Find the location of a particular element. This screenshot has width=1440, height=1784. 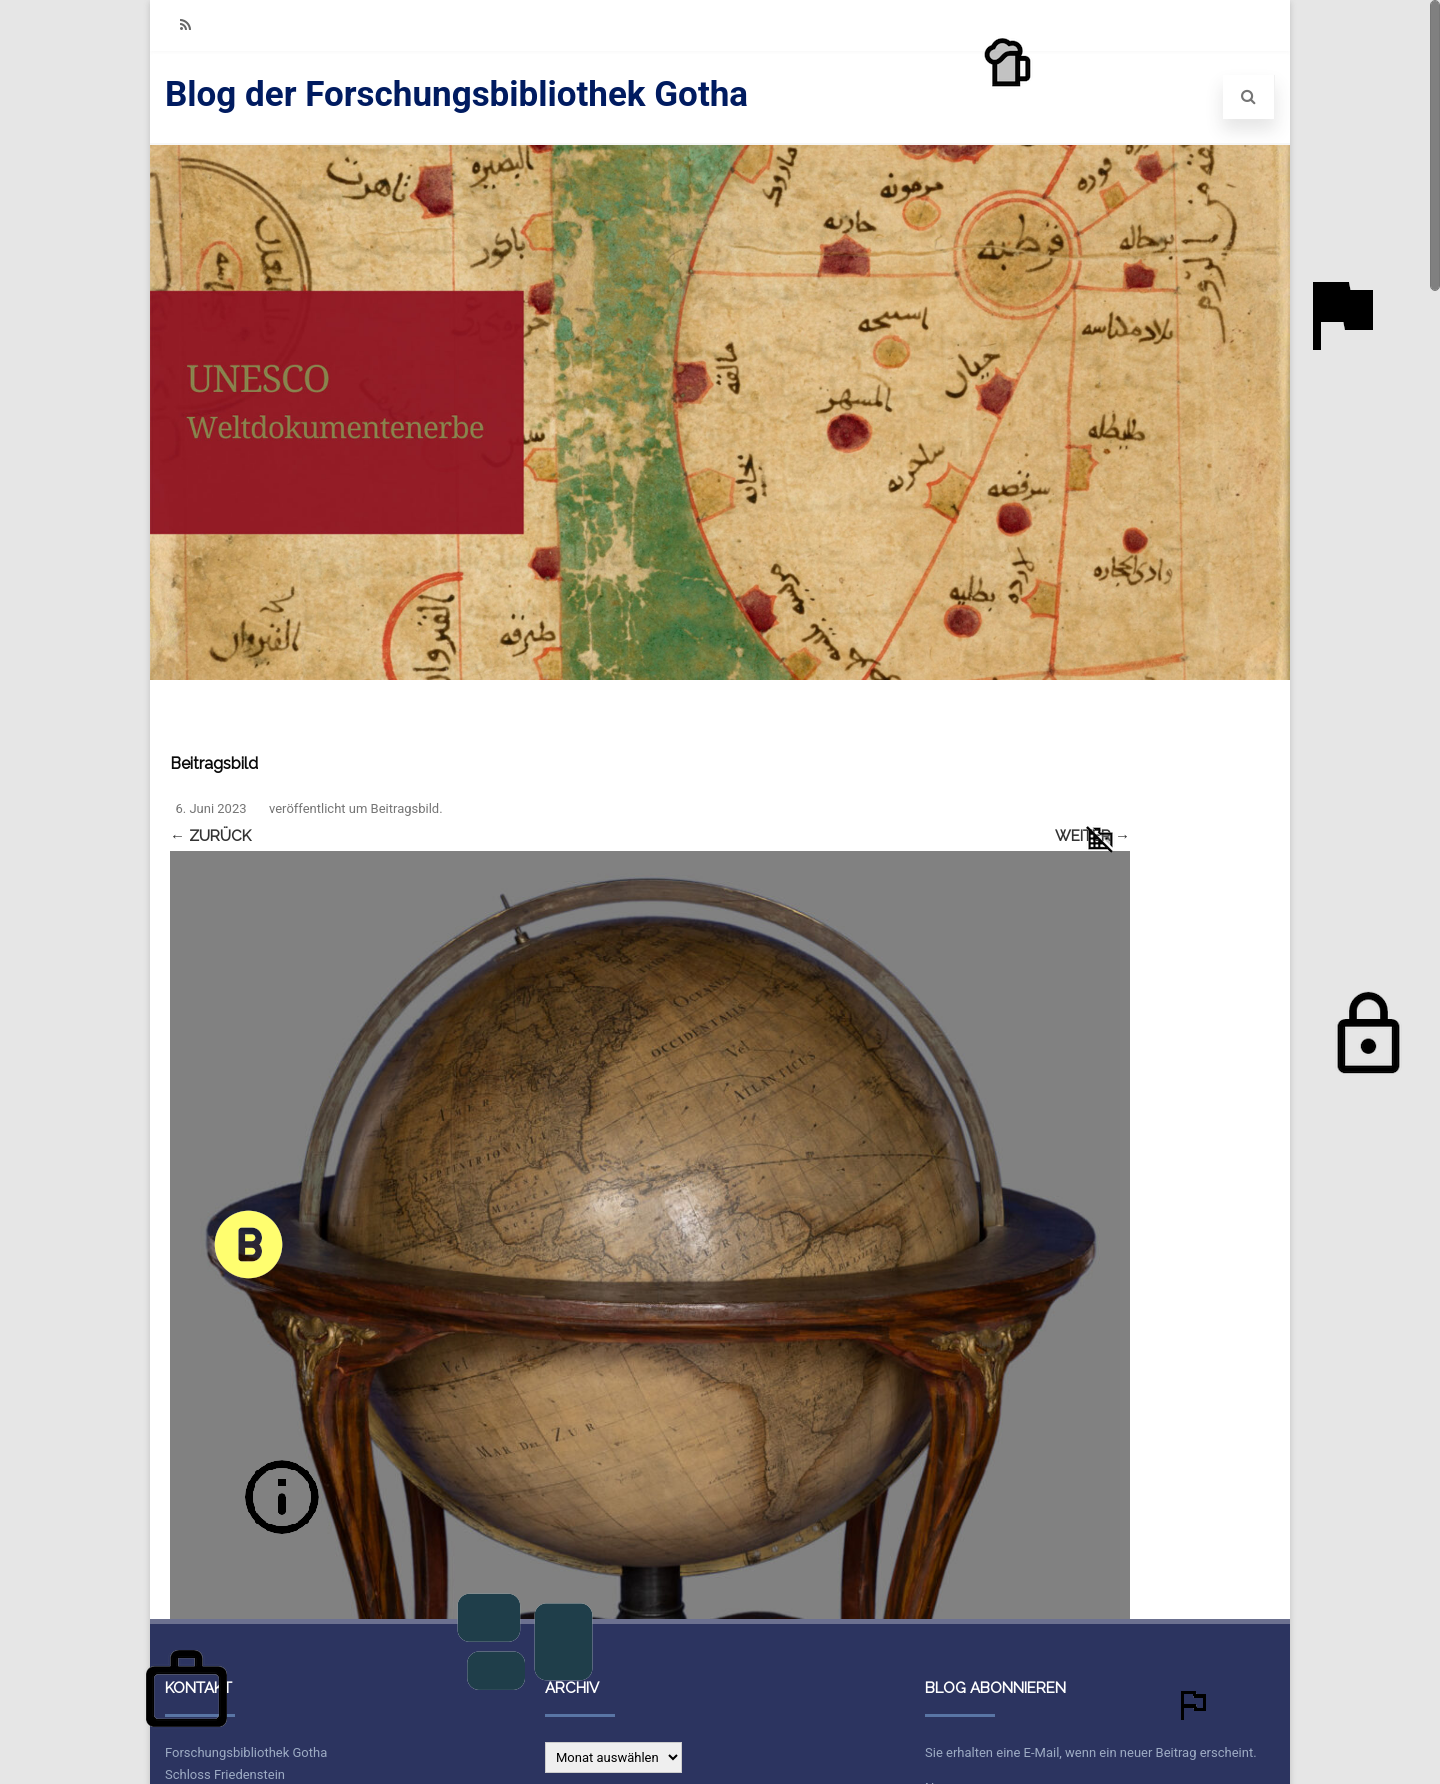

view more information or details is located at coordinates (282, 1497).